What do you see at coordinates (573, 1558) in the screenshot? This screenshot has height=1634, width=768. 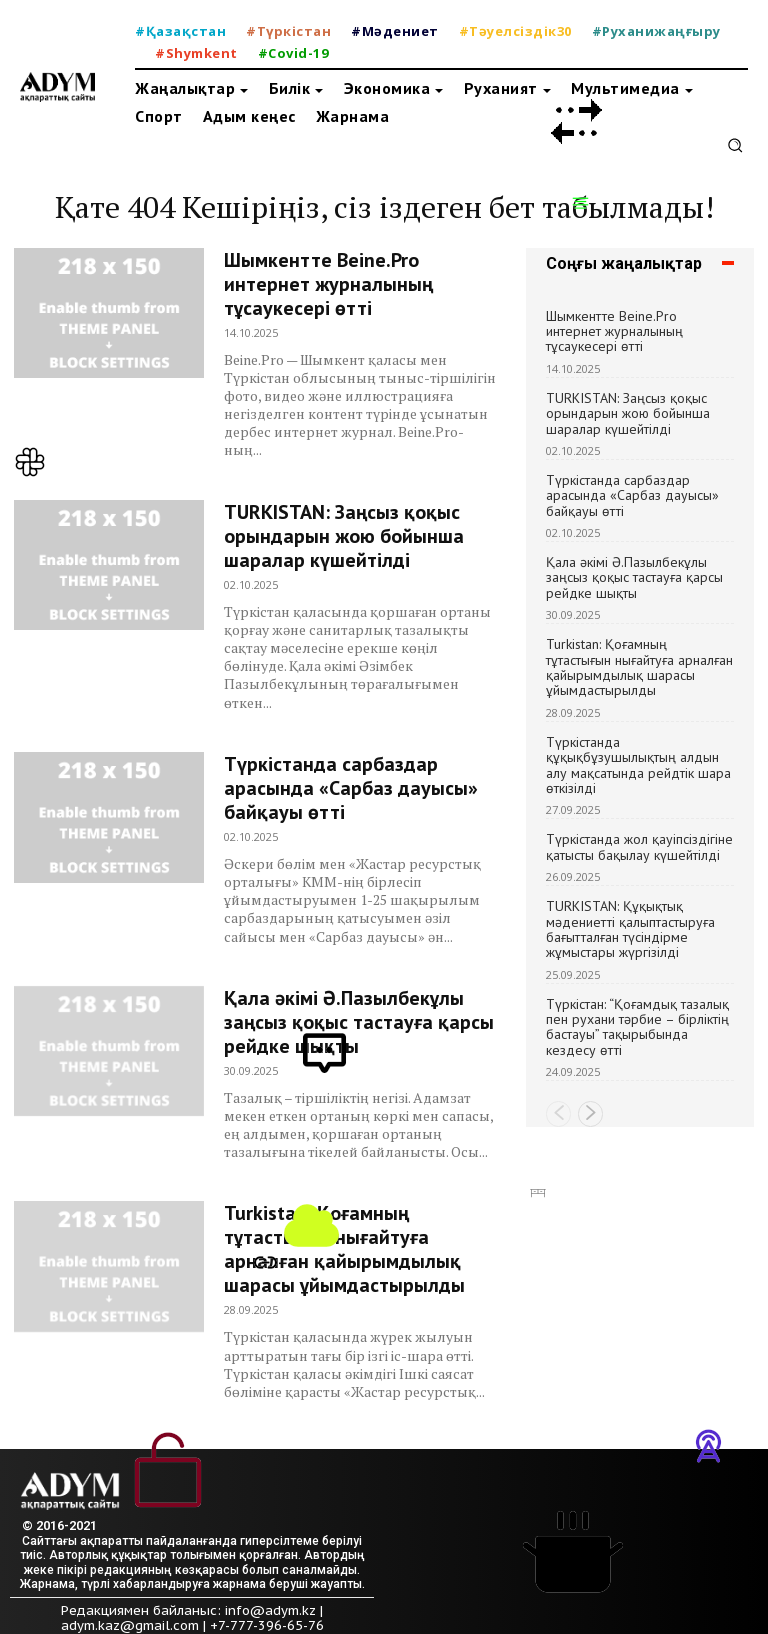 I see `access recipes or cooking features` at bounding box center [573, 1558].